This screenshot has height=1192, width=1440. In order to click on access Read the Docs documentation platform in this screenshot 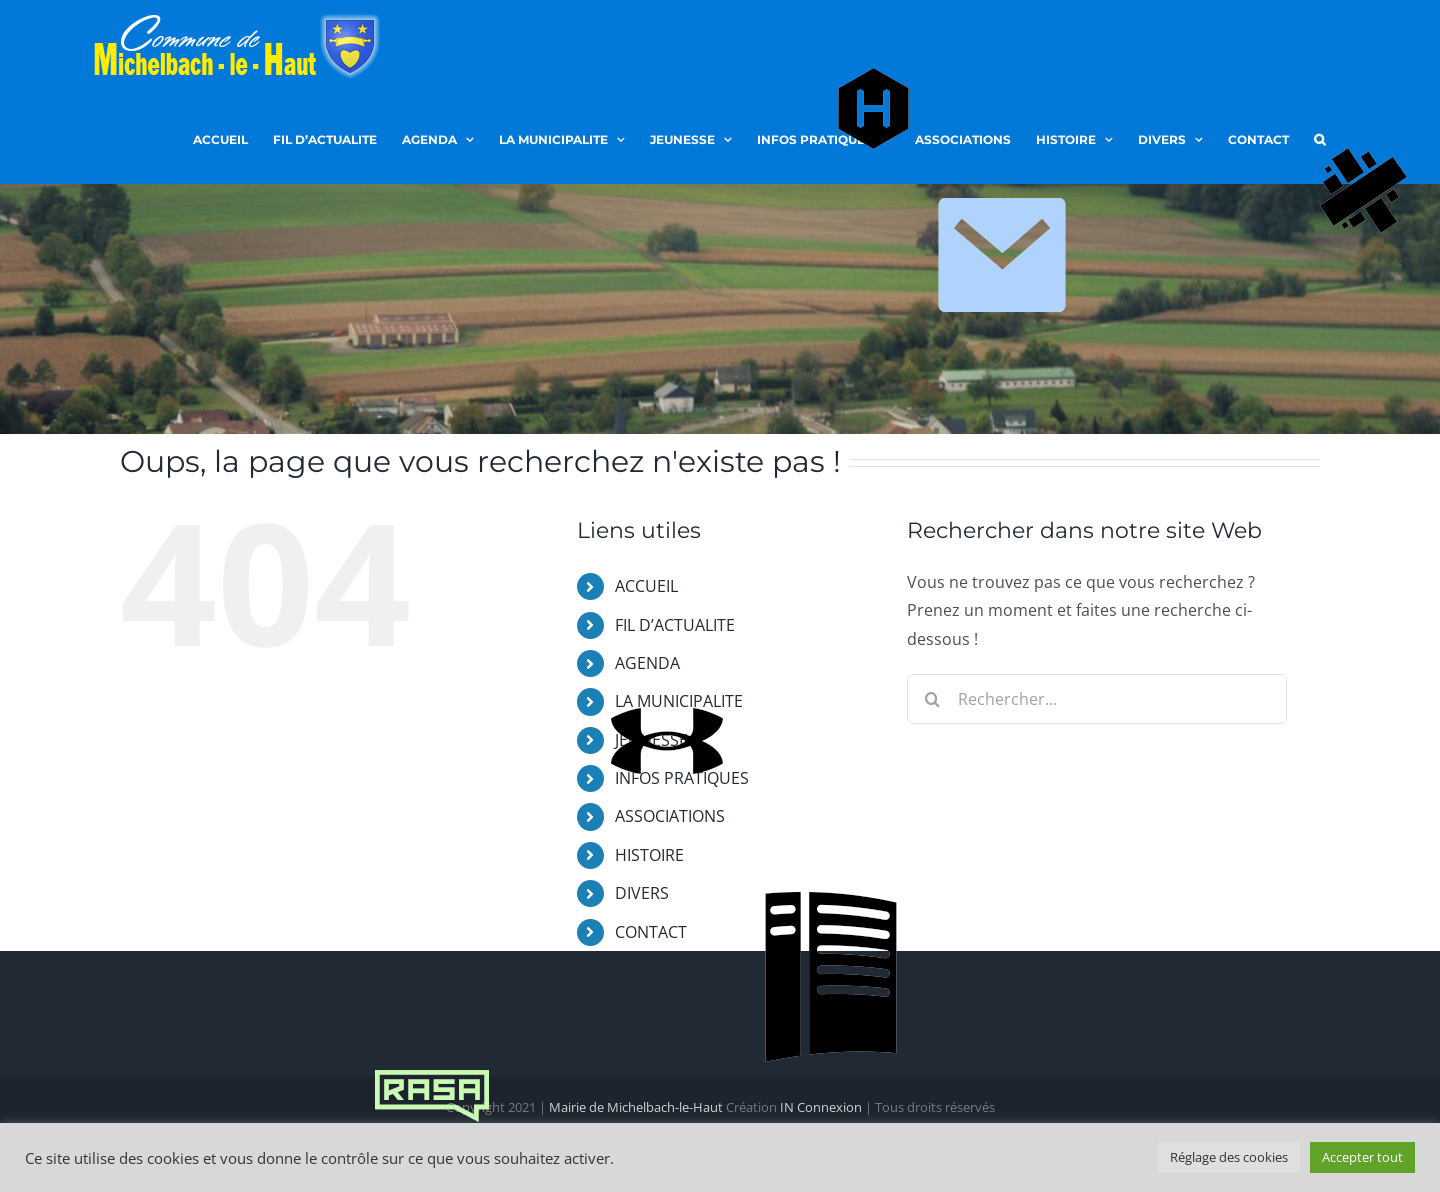, I will do `click(831, 977)`.